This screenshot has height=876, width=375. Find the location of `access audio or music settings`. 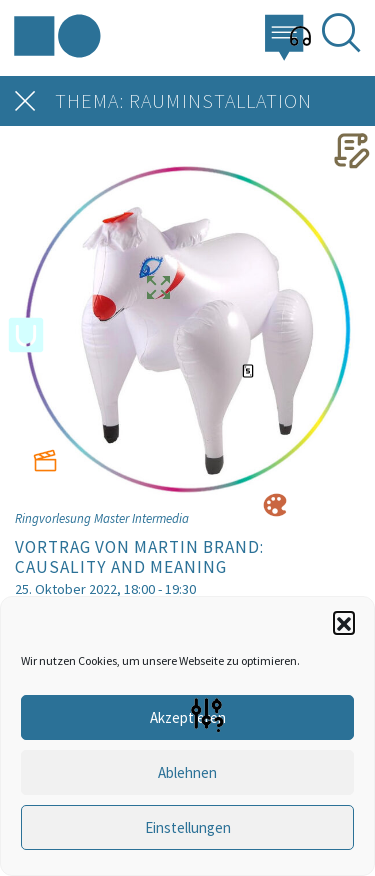

access audio or music settings is located at coordinates (300, 36).